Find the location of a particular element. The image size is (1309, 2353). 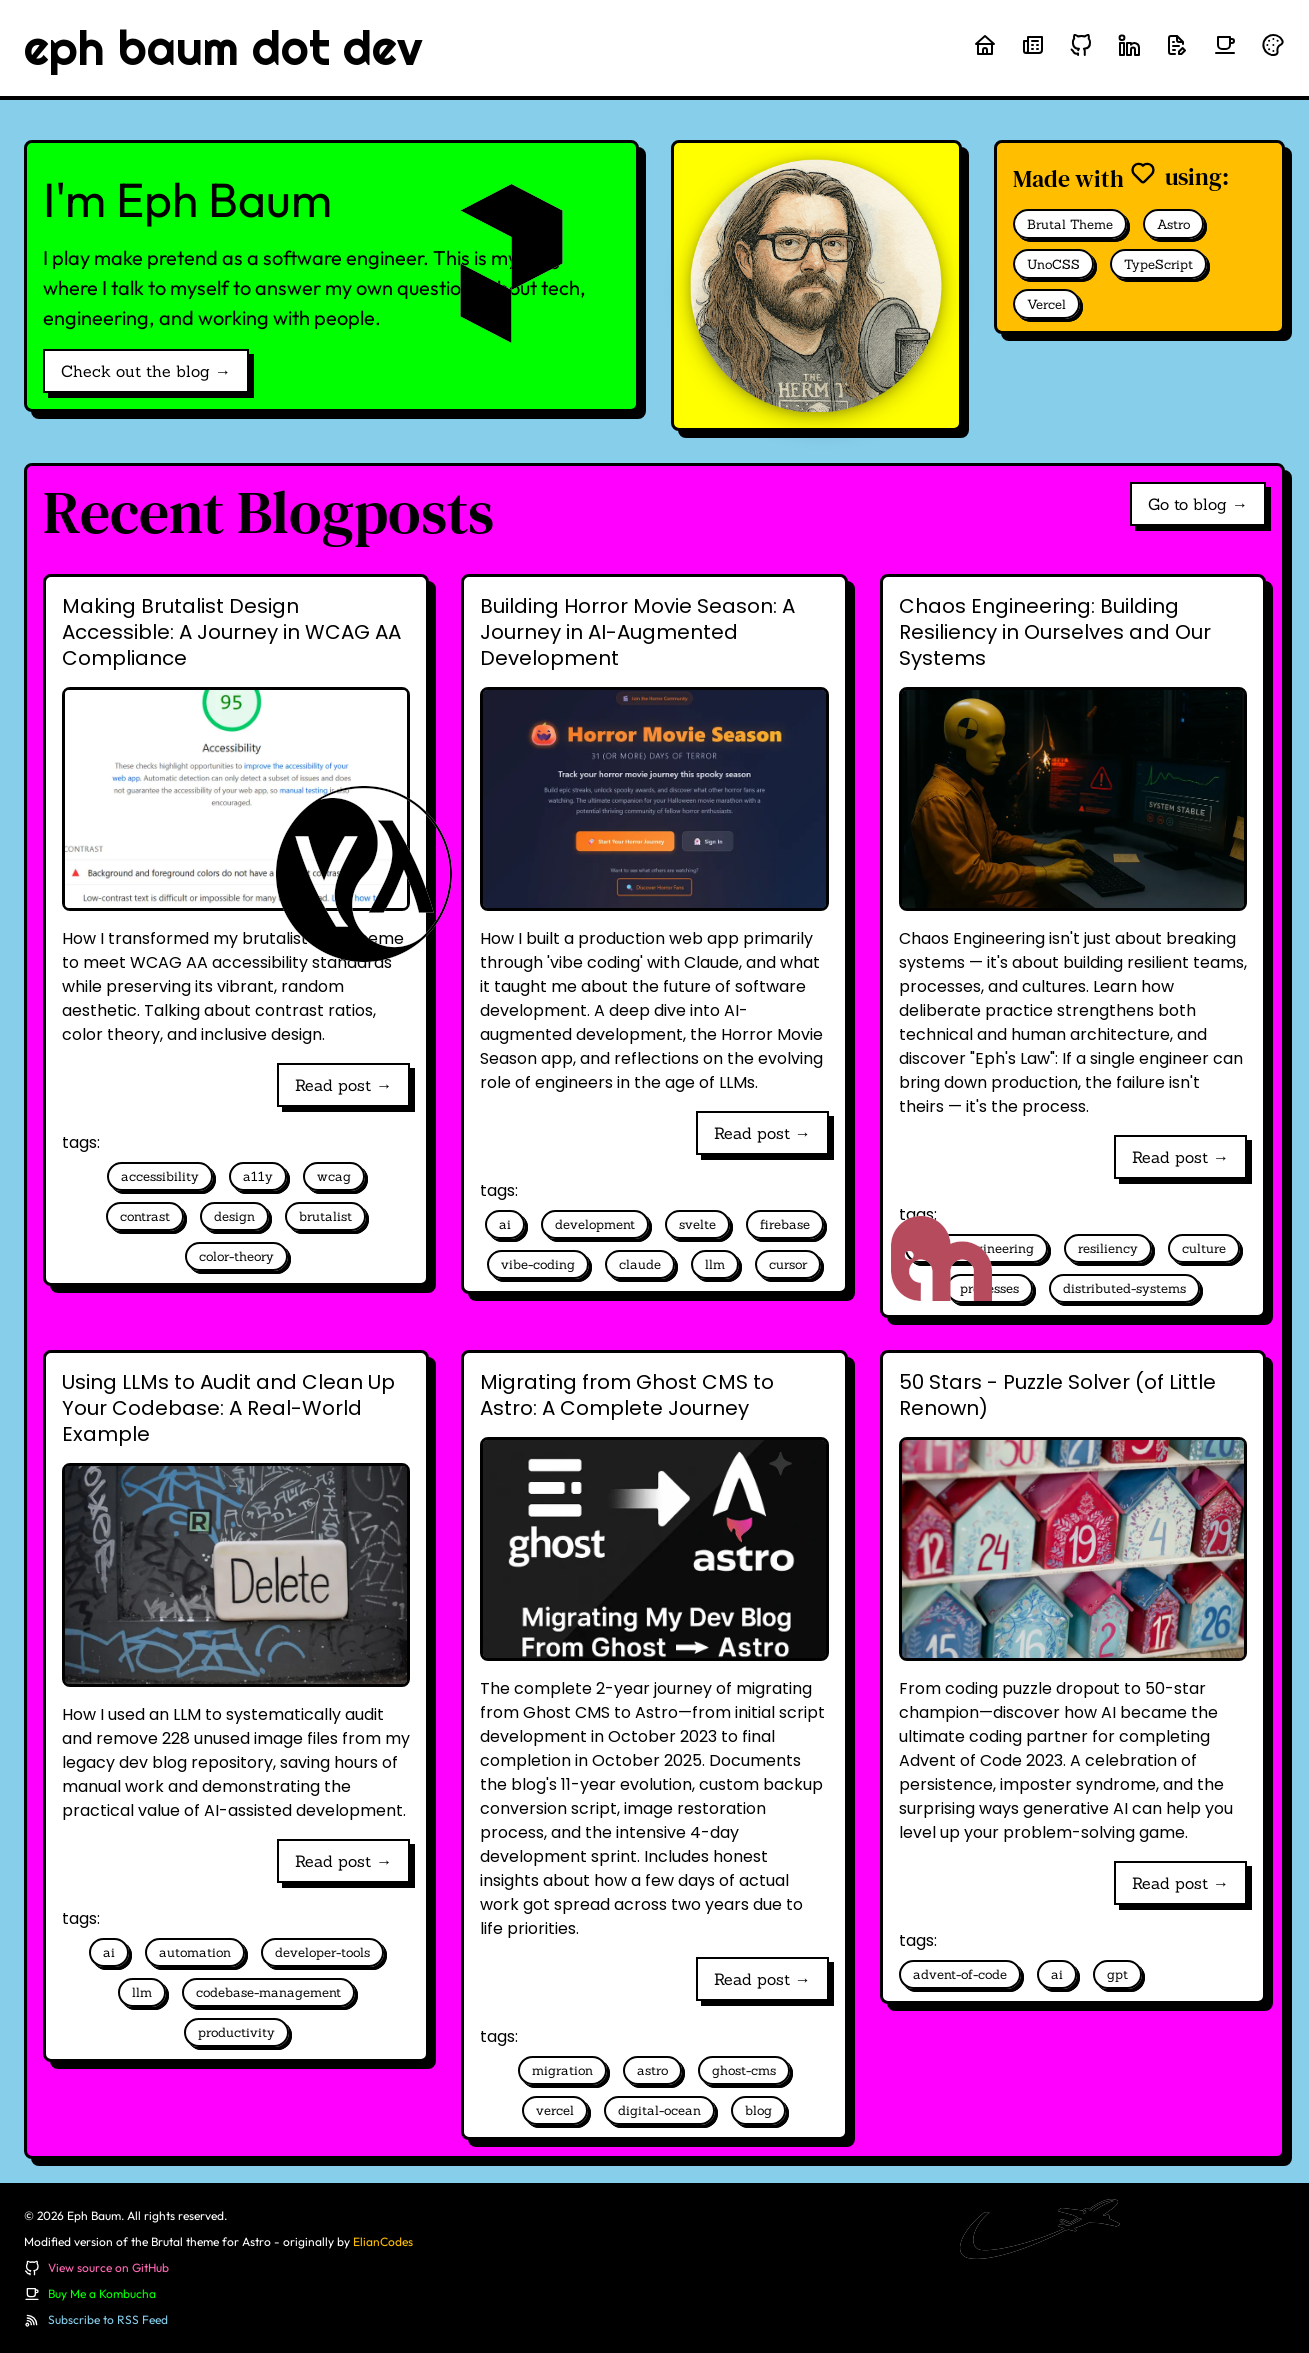

indicates a project built with common lisp is located at coordinates (364, 874).